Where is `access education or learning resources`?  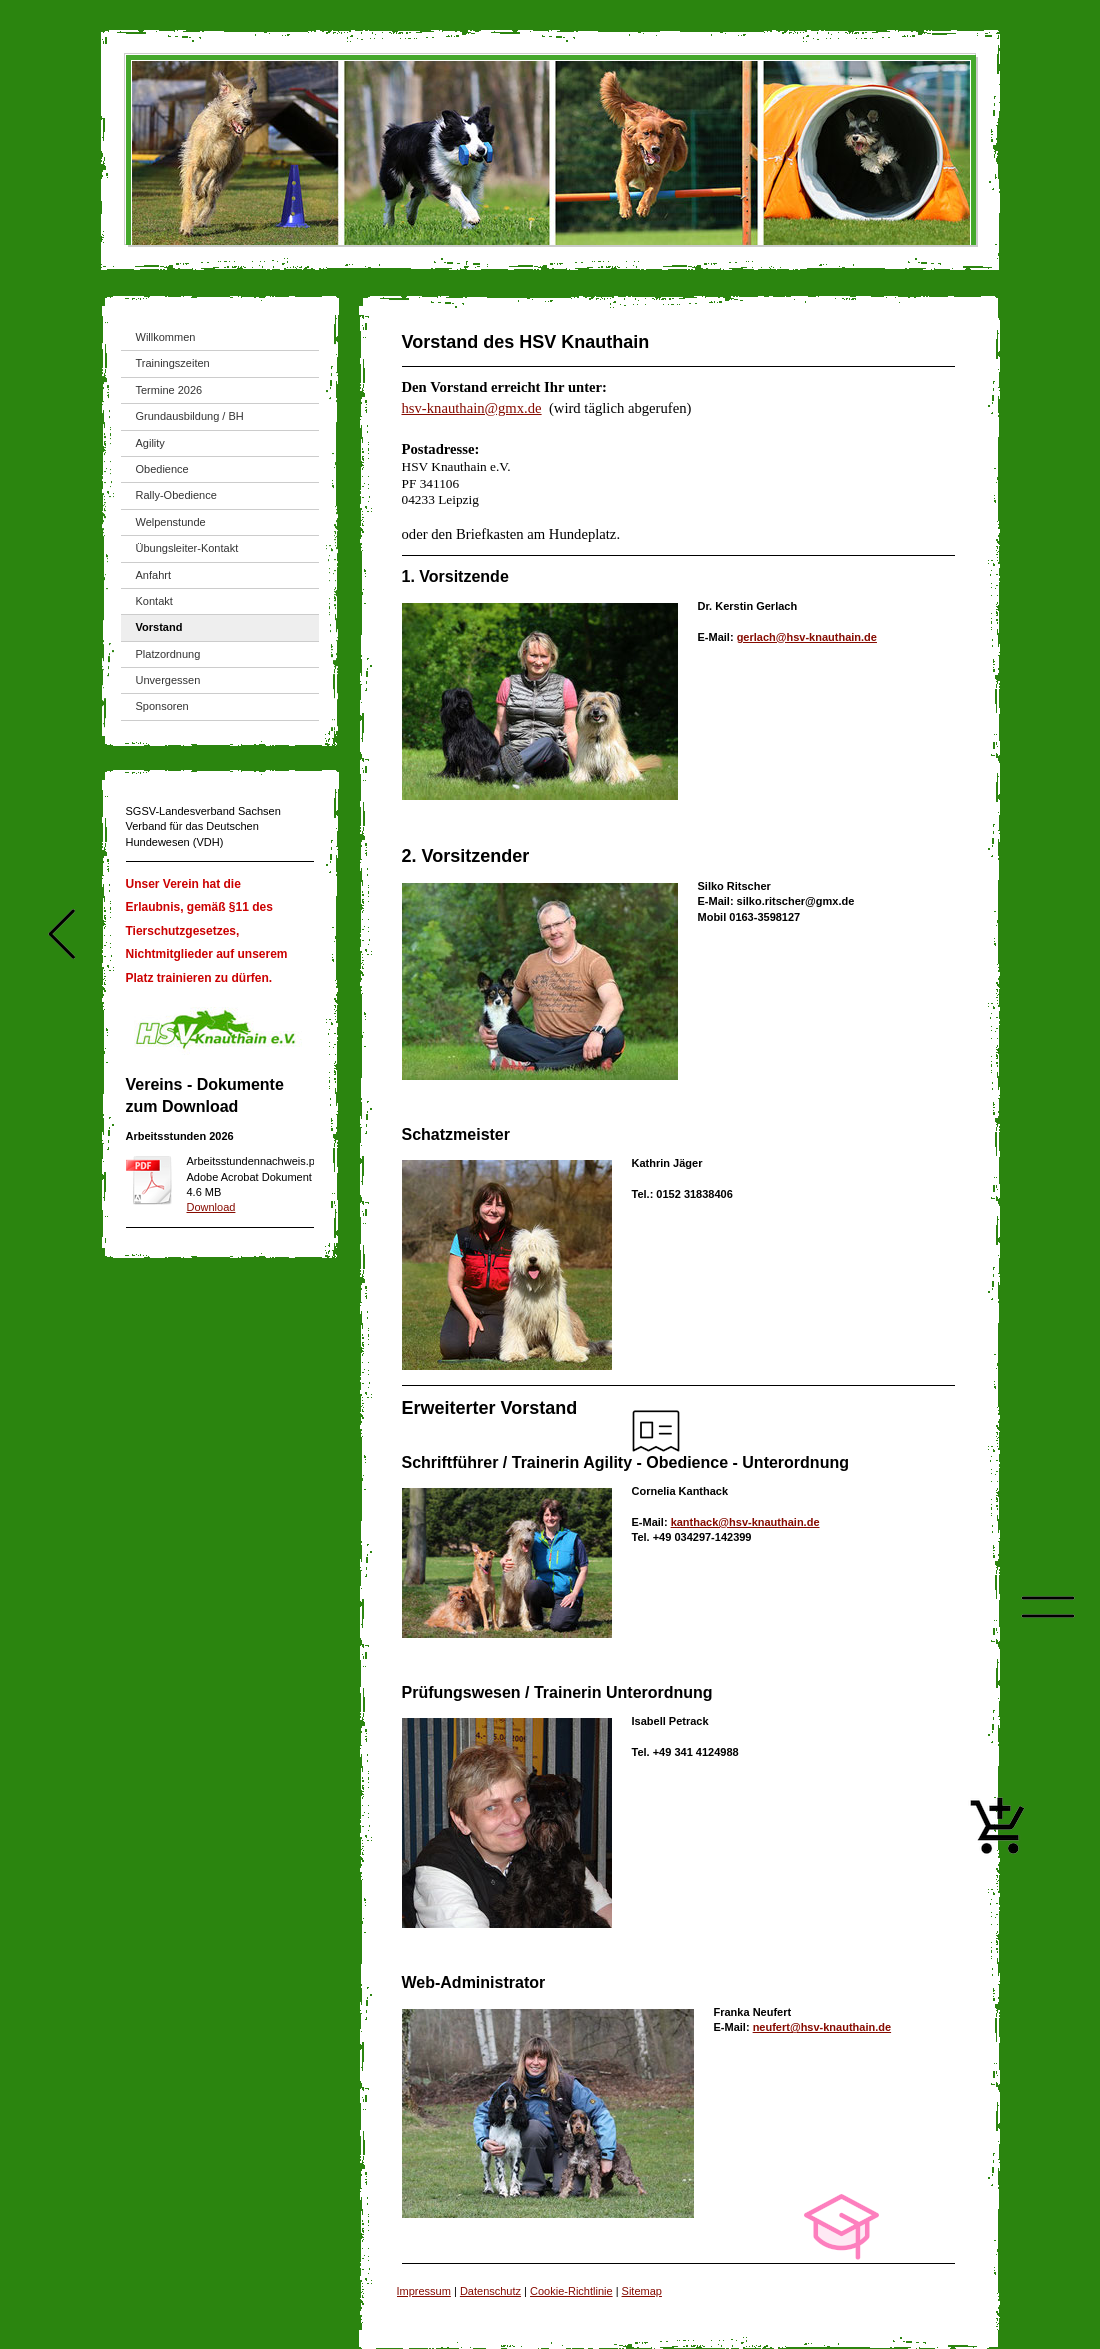
access education or learning resources is located at coordinates (841, 2224).